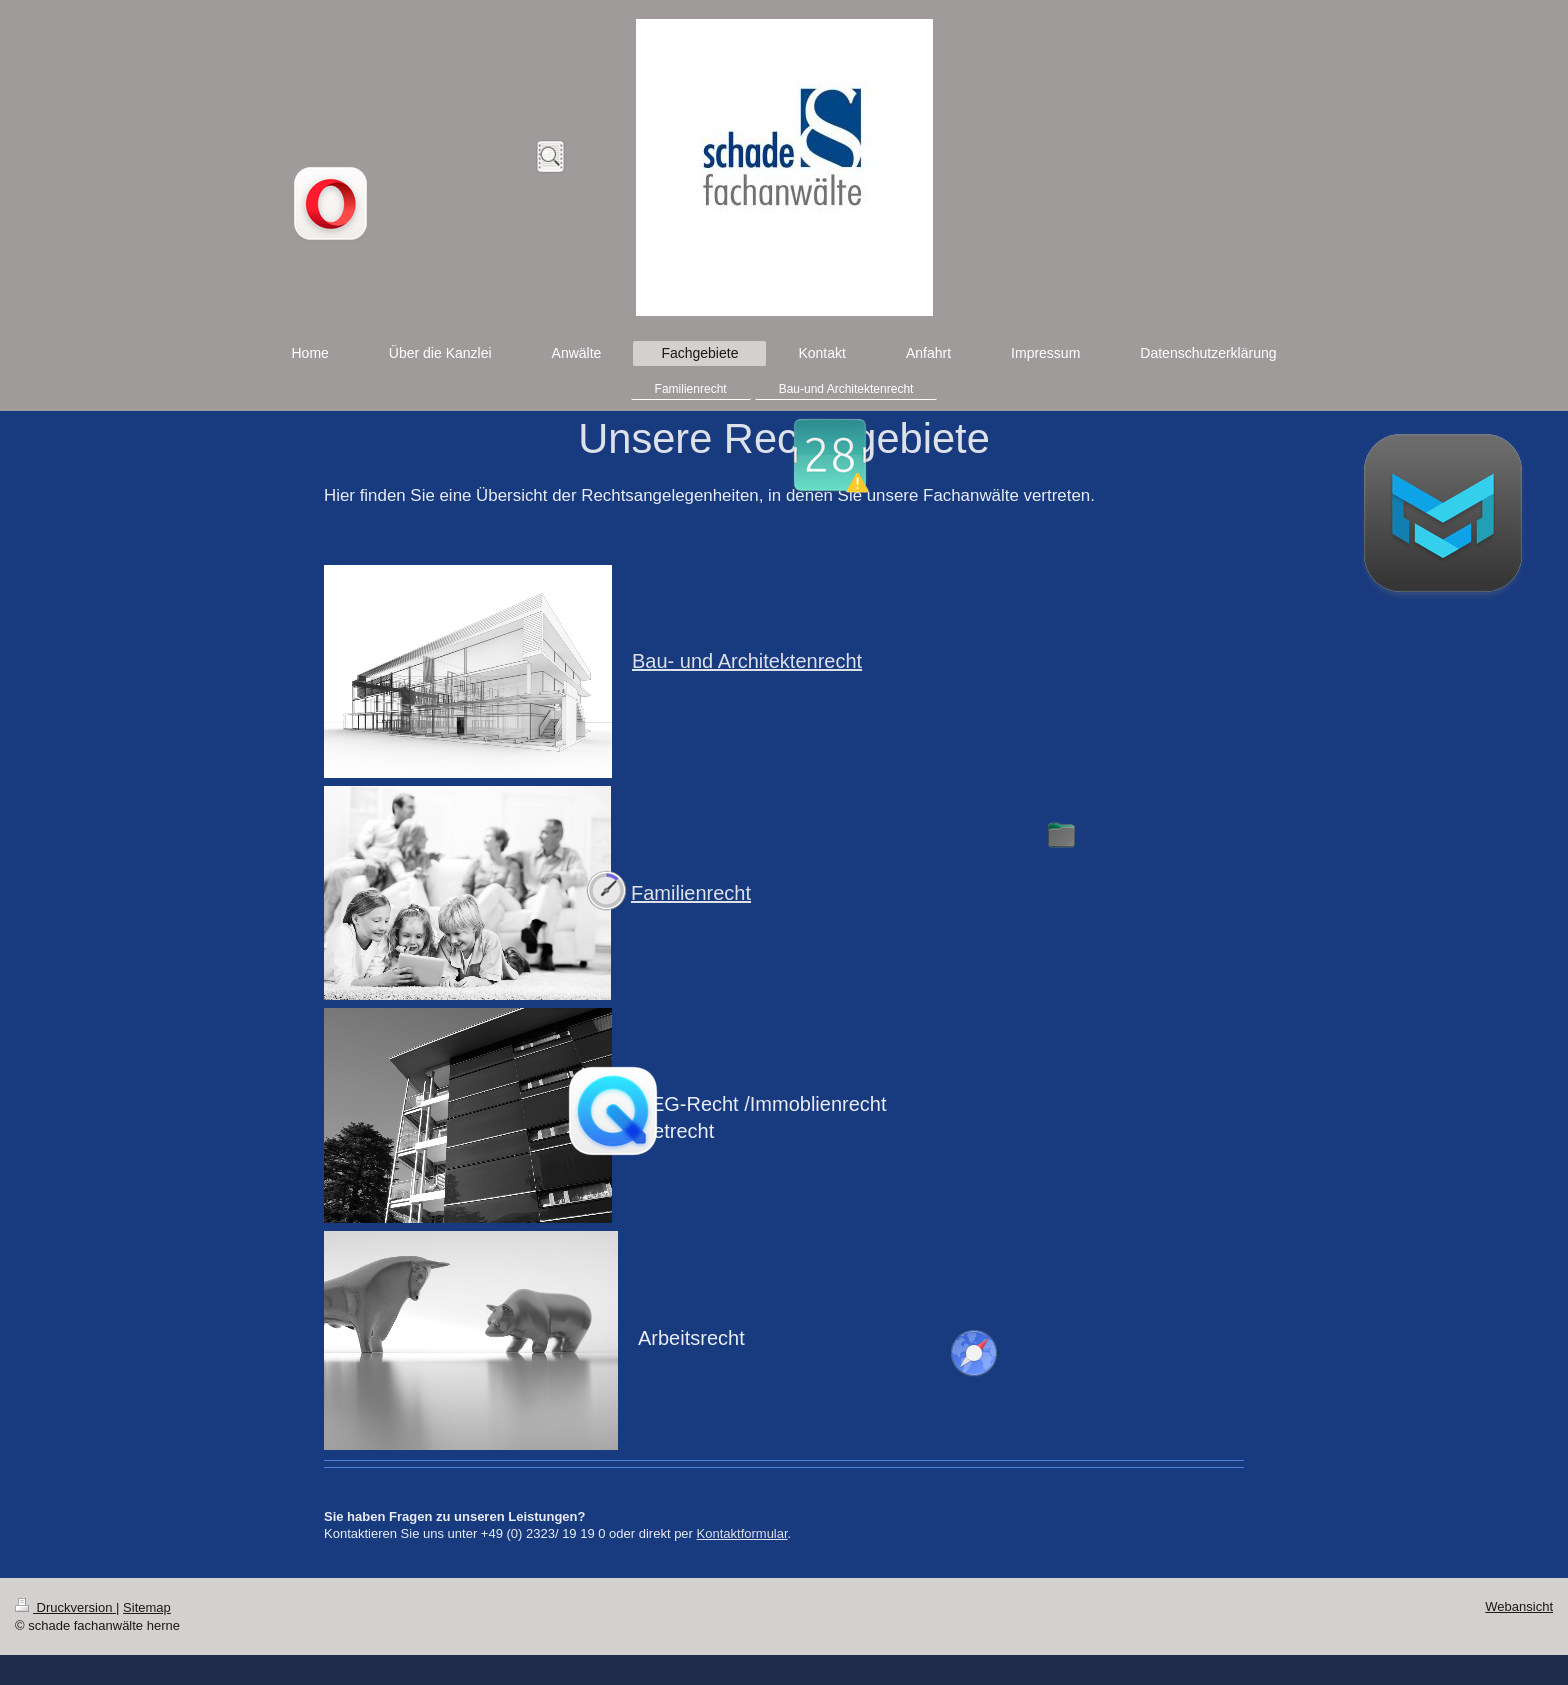 Image resolution: width=1568 pixels, height=1685 pixels. I want to click on open the log viewer application, so click(550, 156).